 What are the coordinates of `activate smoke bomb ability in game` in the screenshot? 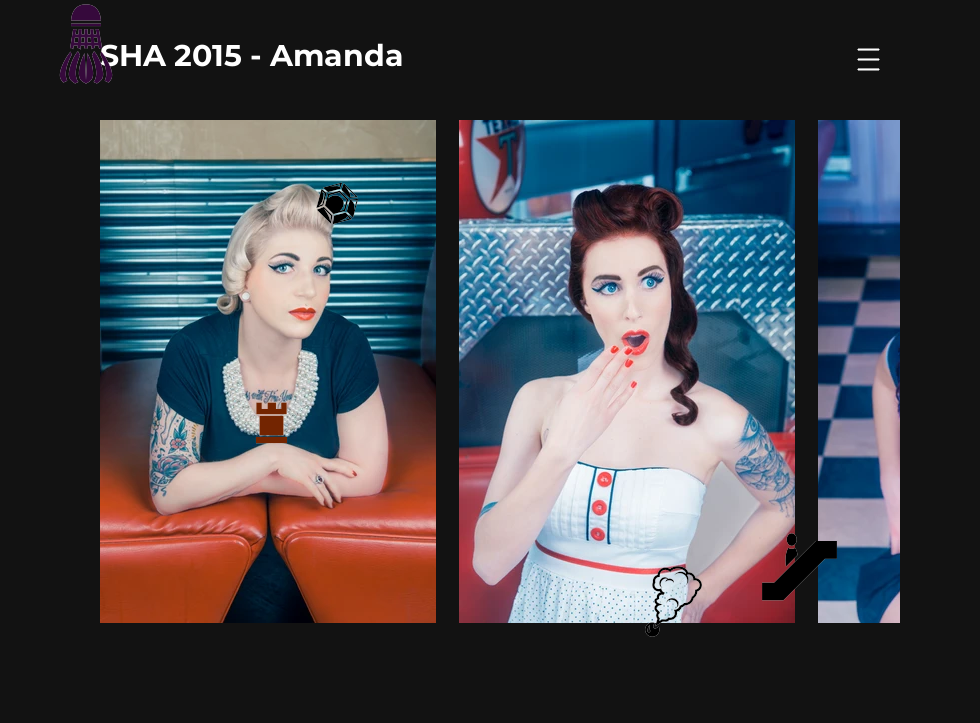 It's located at (673, 601).